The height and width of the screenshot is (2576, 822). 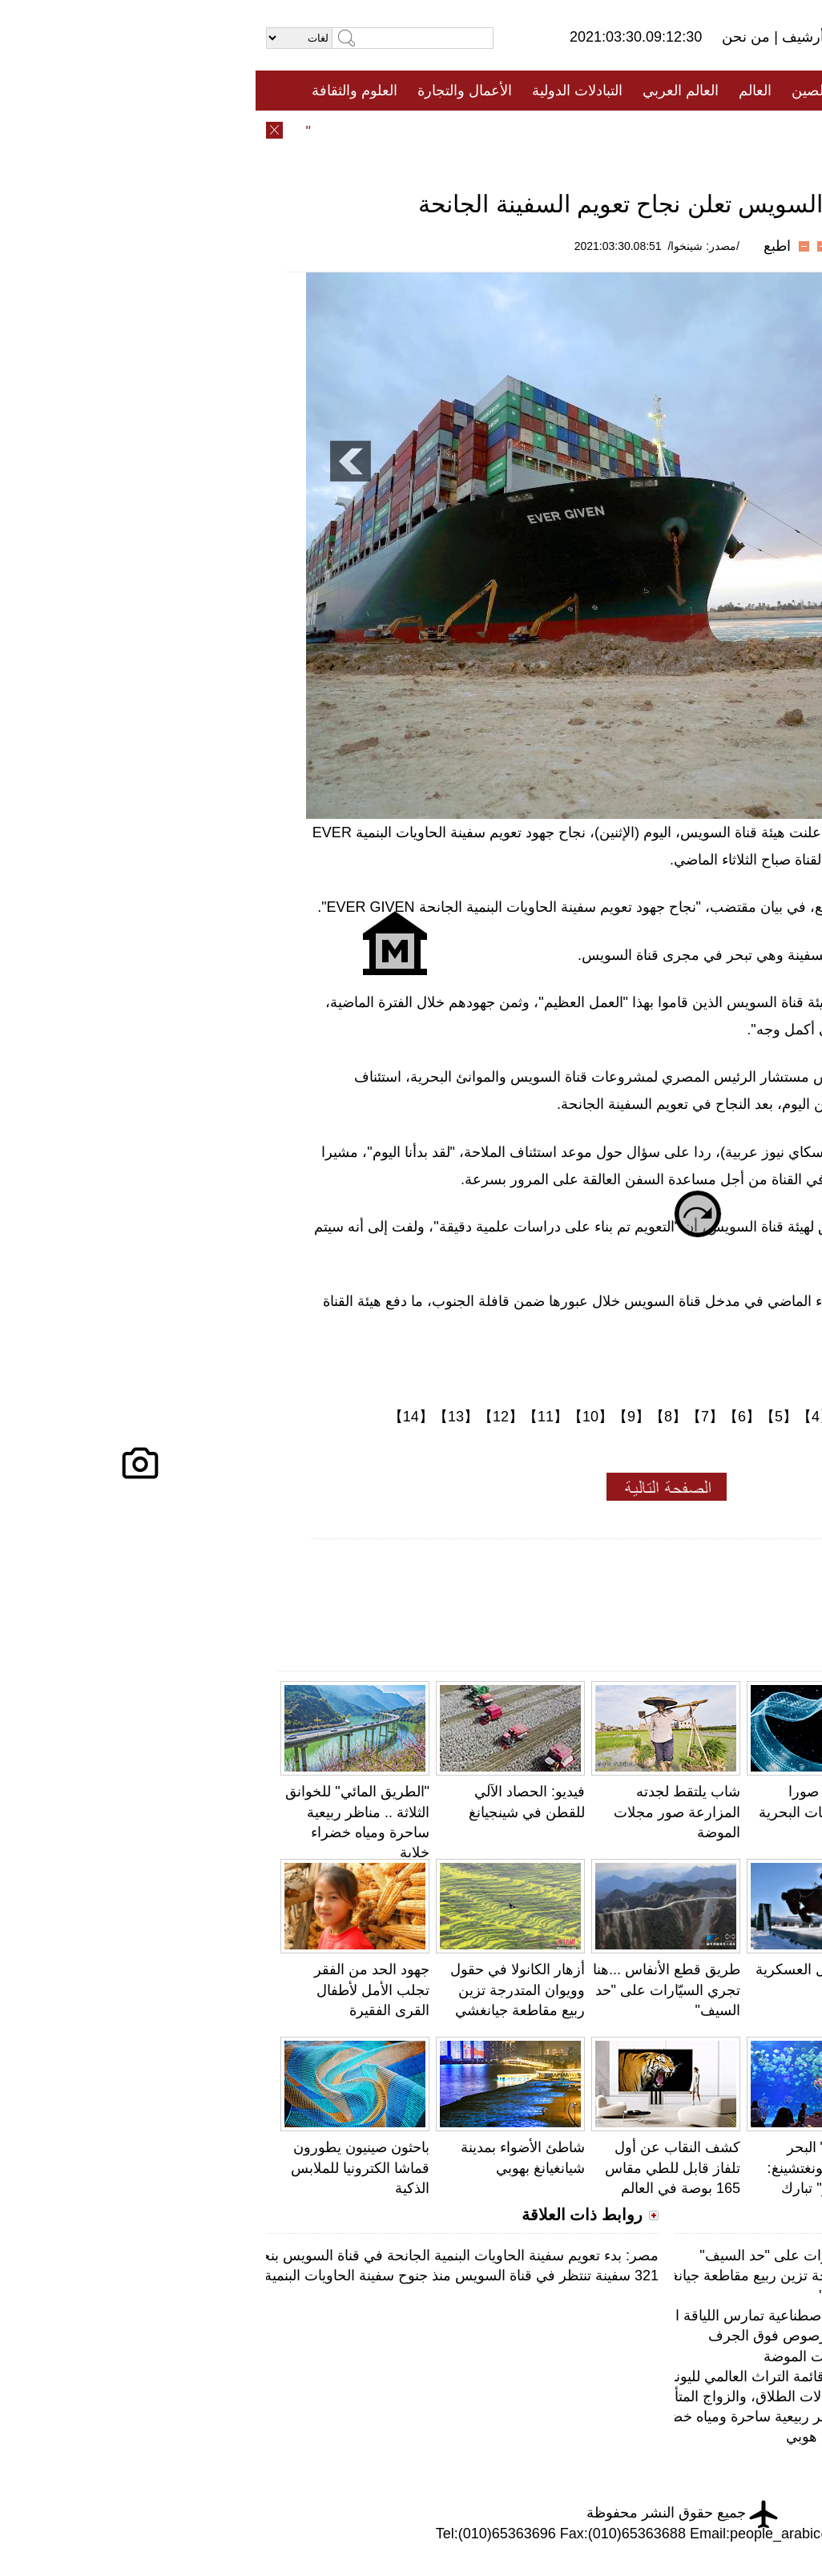 I want to click on access airport or flight information, so click(x=764, y=2514).